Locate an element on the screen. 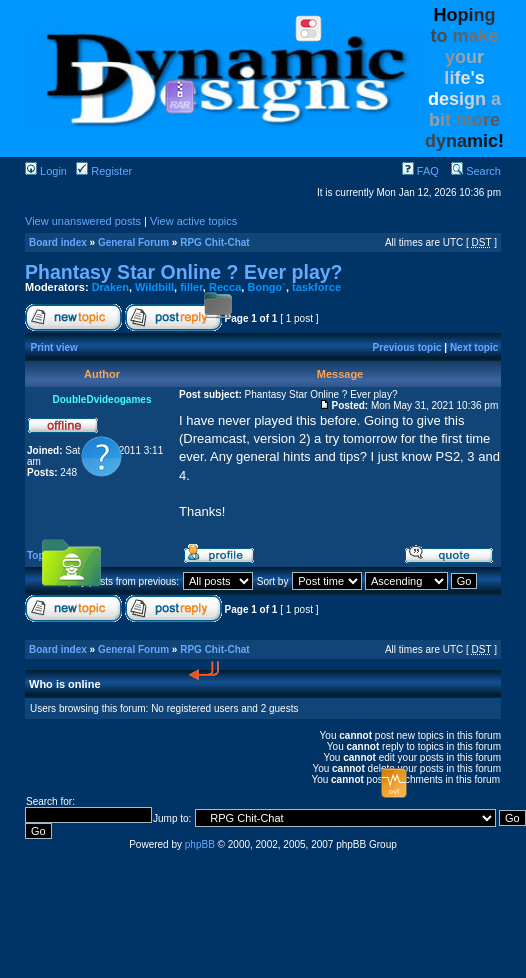  open folder for VR or augmented reality projects is located at coordinates (71, 564).